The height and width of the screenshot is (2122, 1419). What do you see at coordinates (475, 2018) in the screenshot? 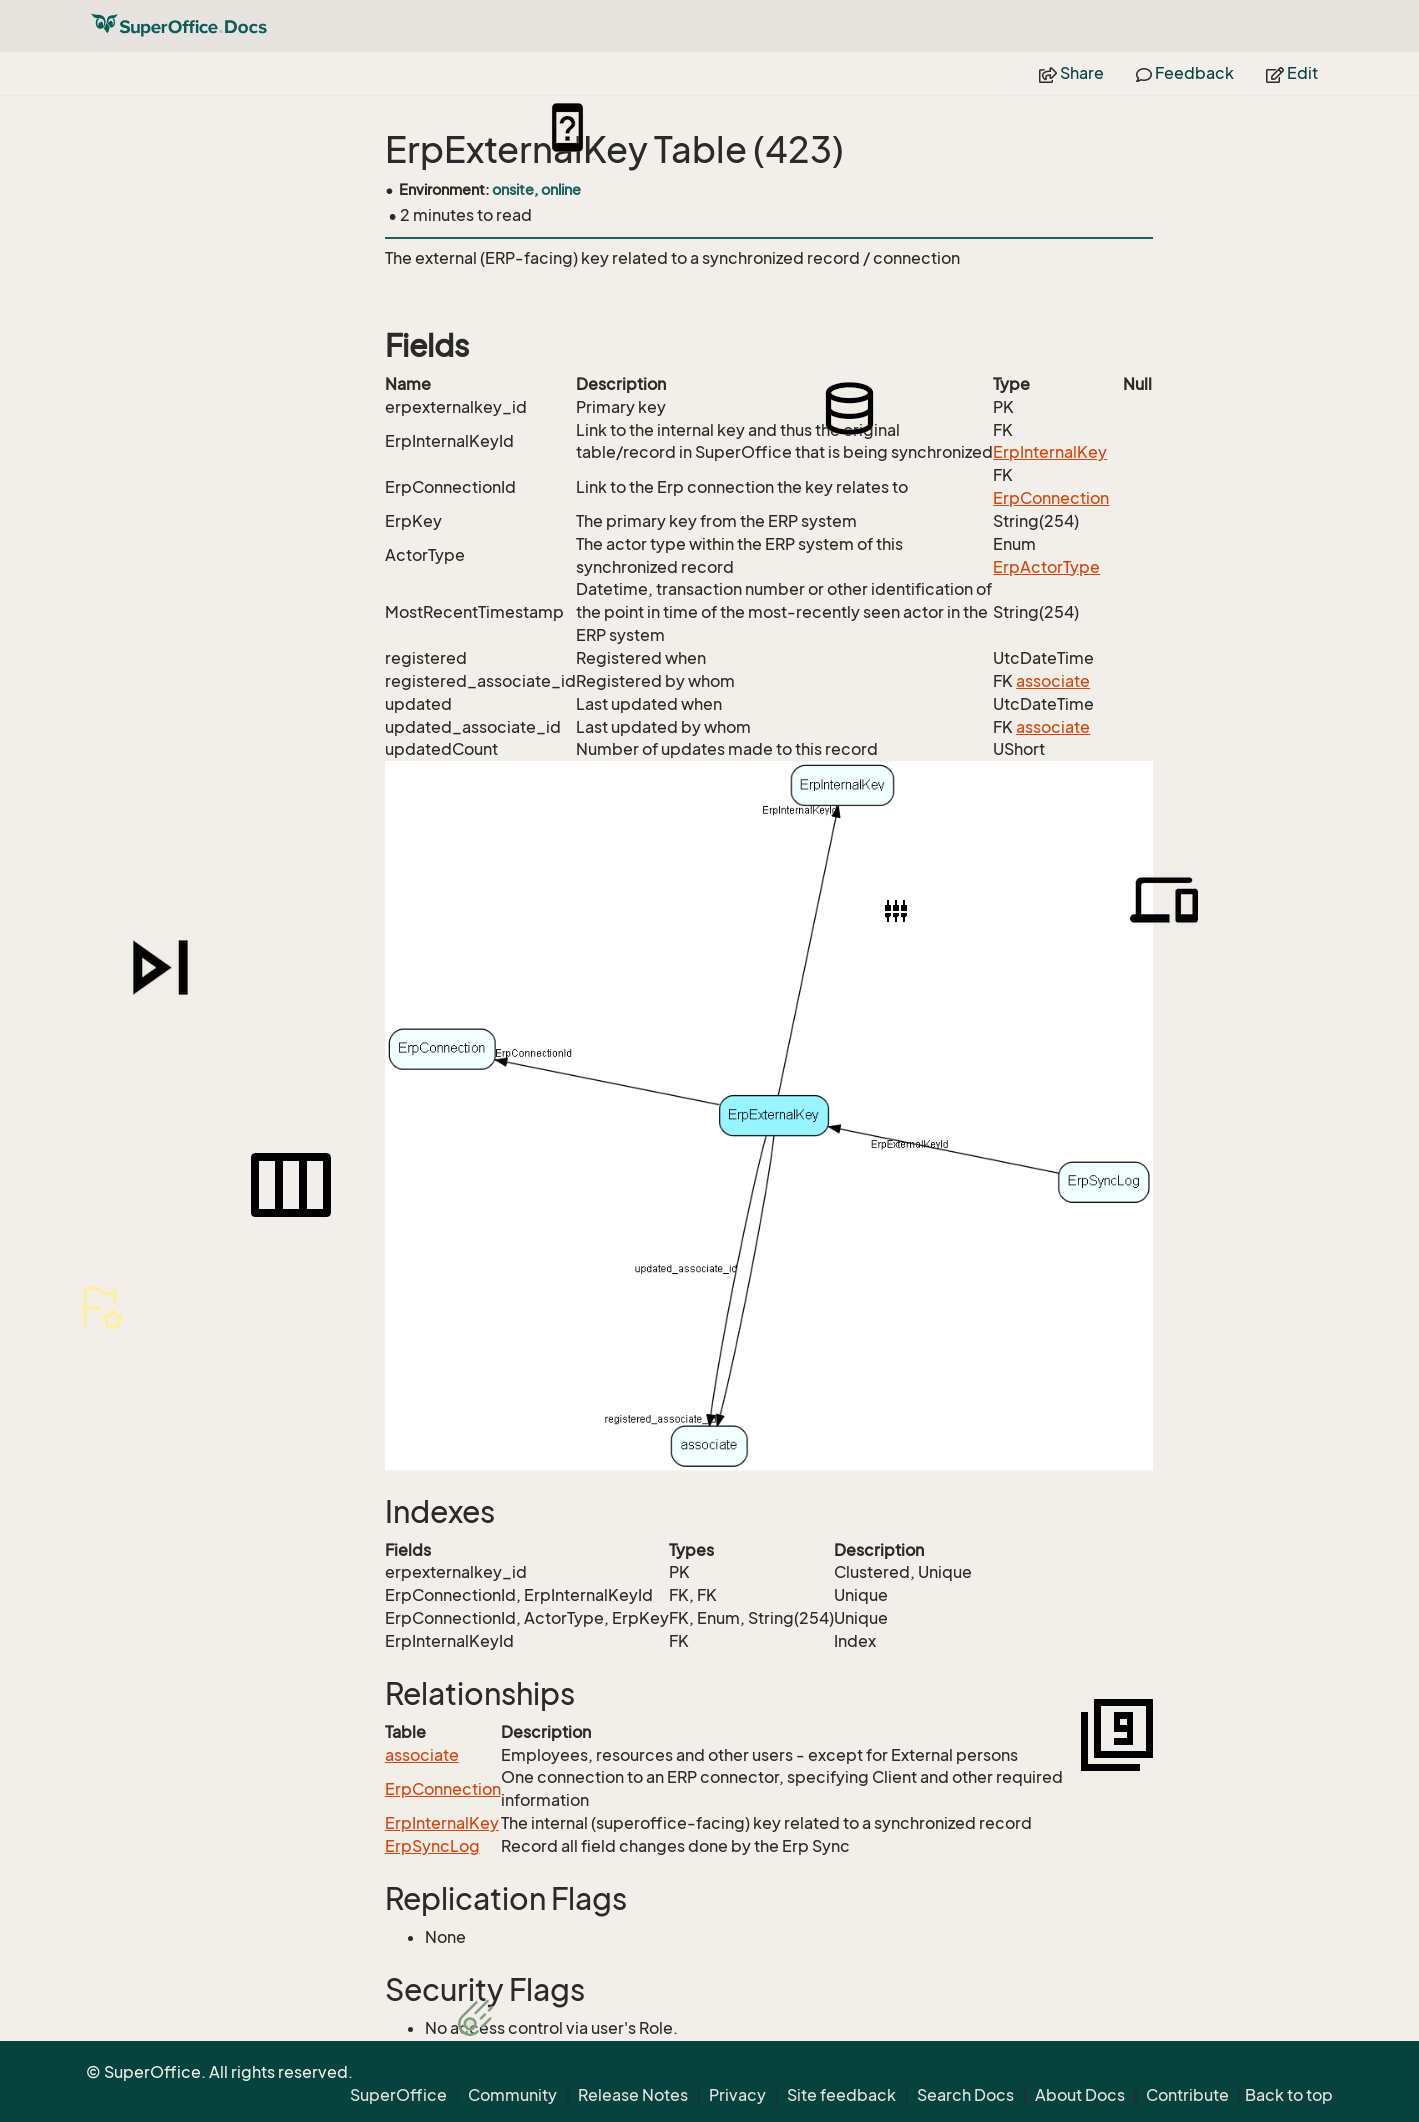
I see `indicates a meteor or space-related feature` at bounding box center [475, 2018].